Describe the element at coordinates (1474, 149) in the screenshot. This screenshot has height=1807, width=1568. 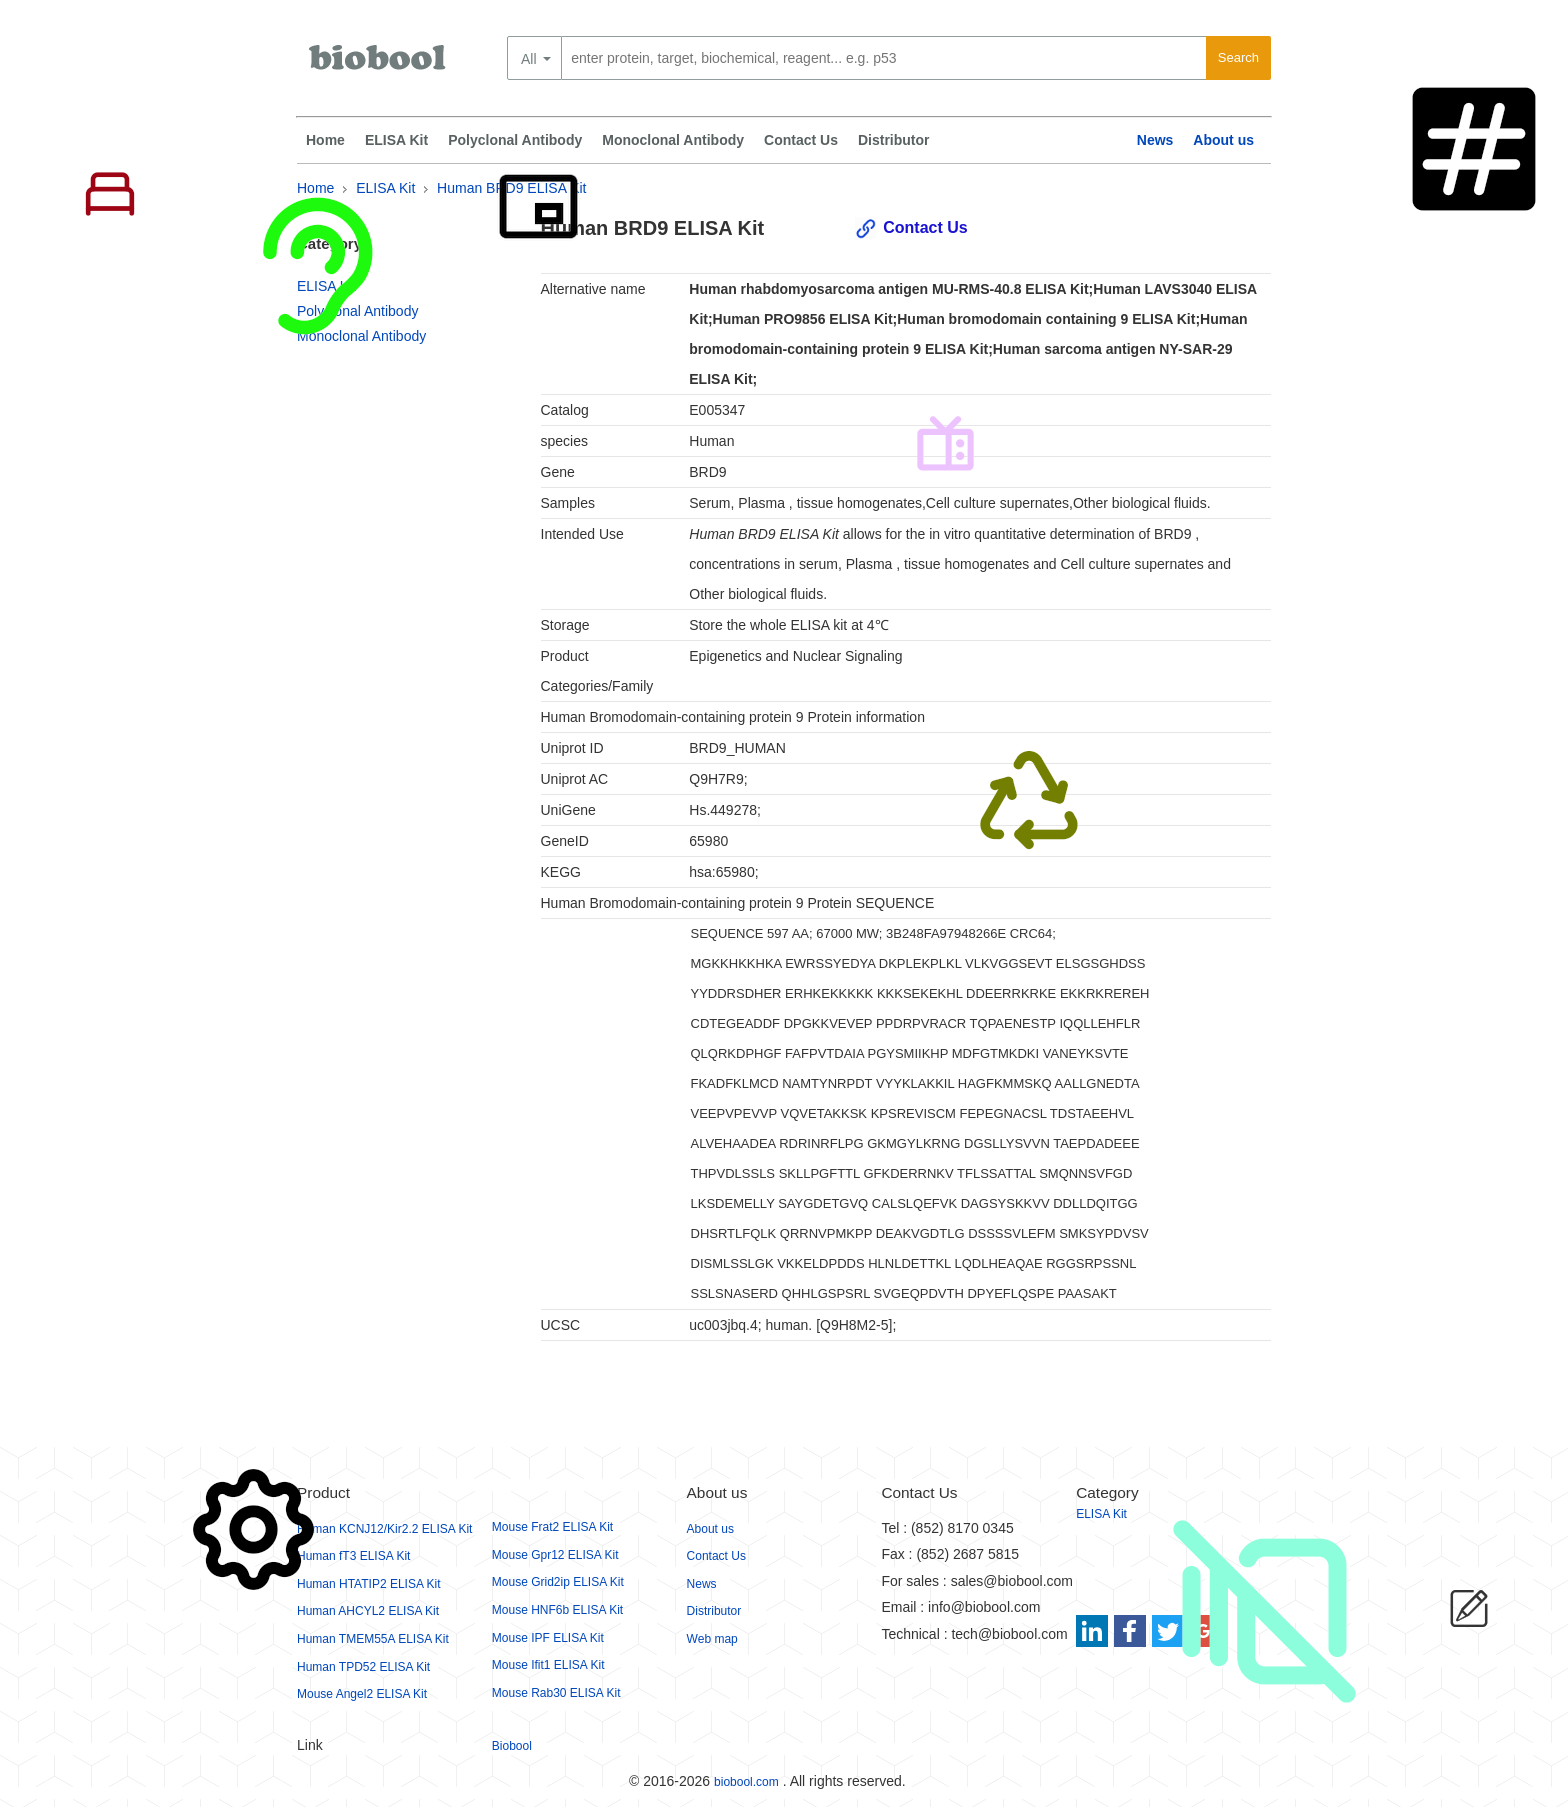
I see `view or browse hashtags` at that location.